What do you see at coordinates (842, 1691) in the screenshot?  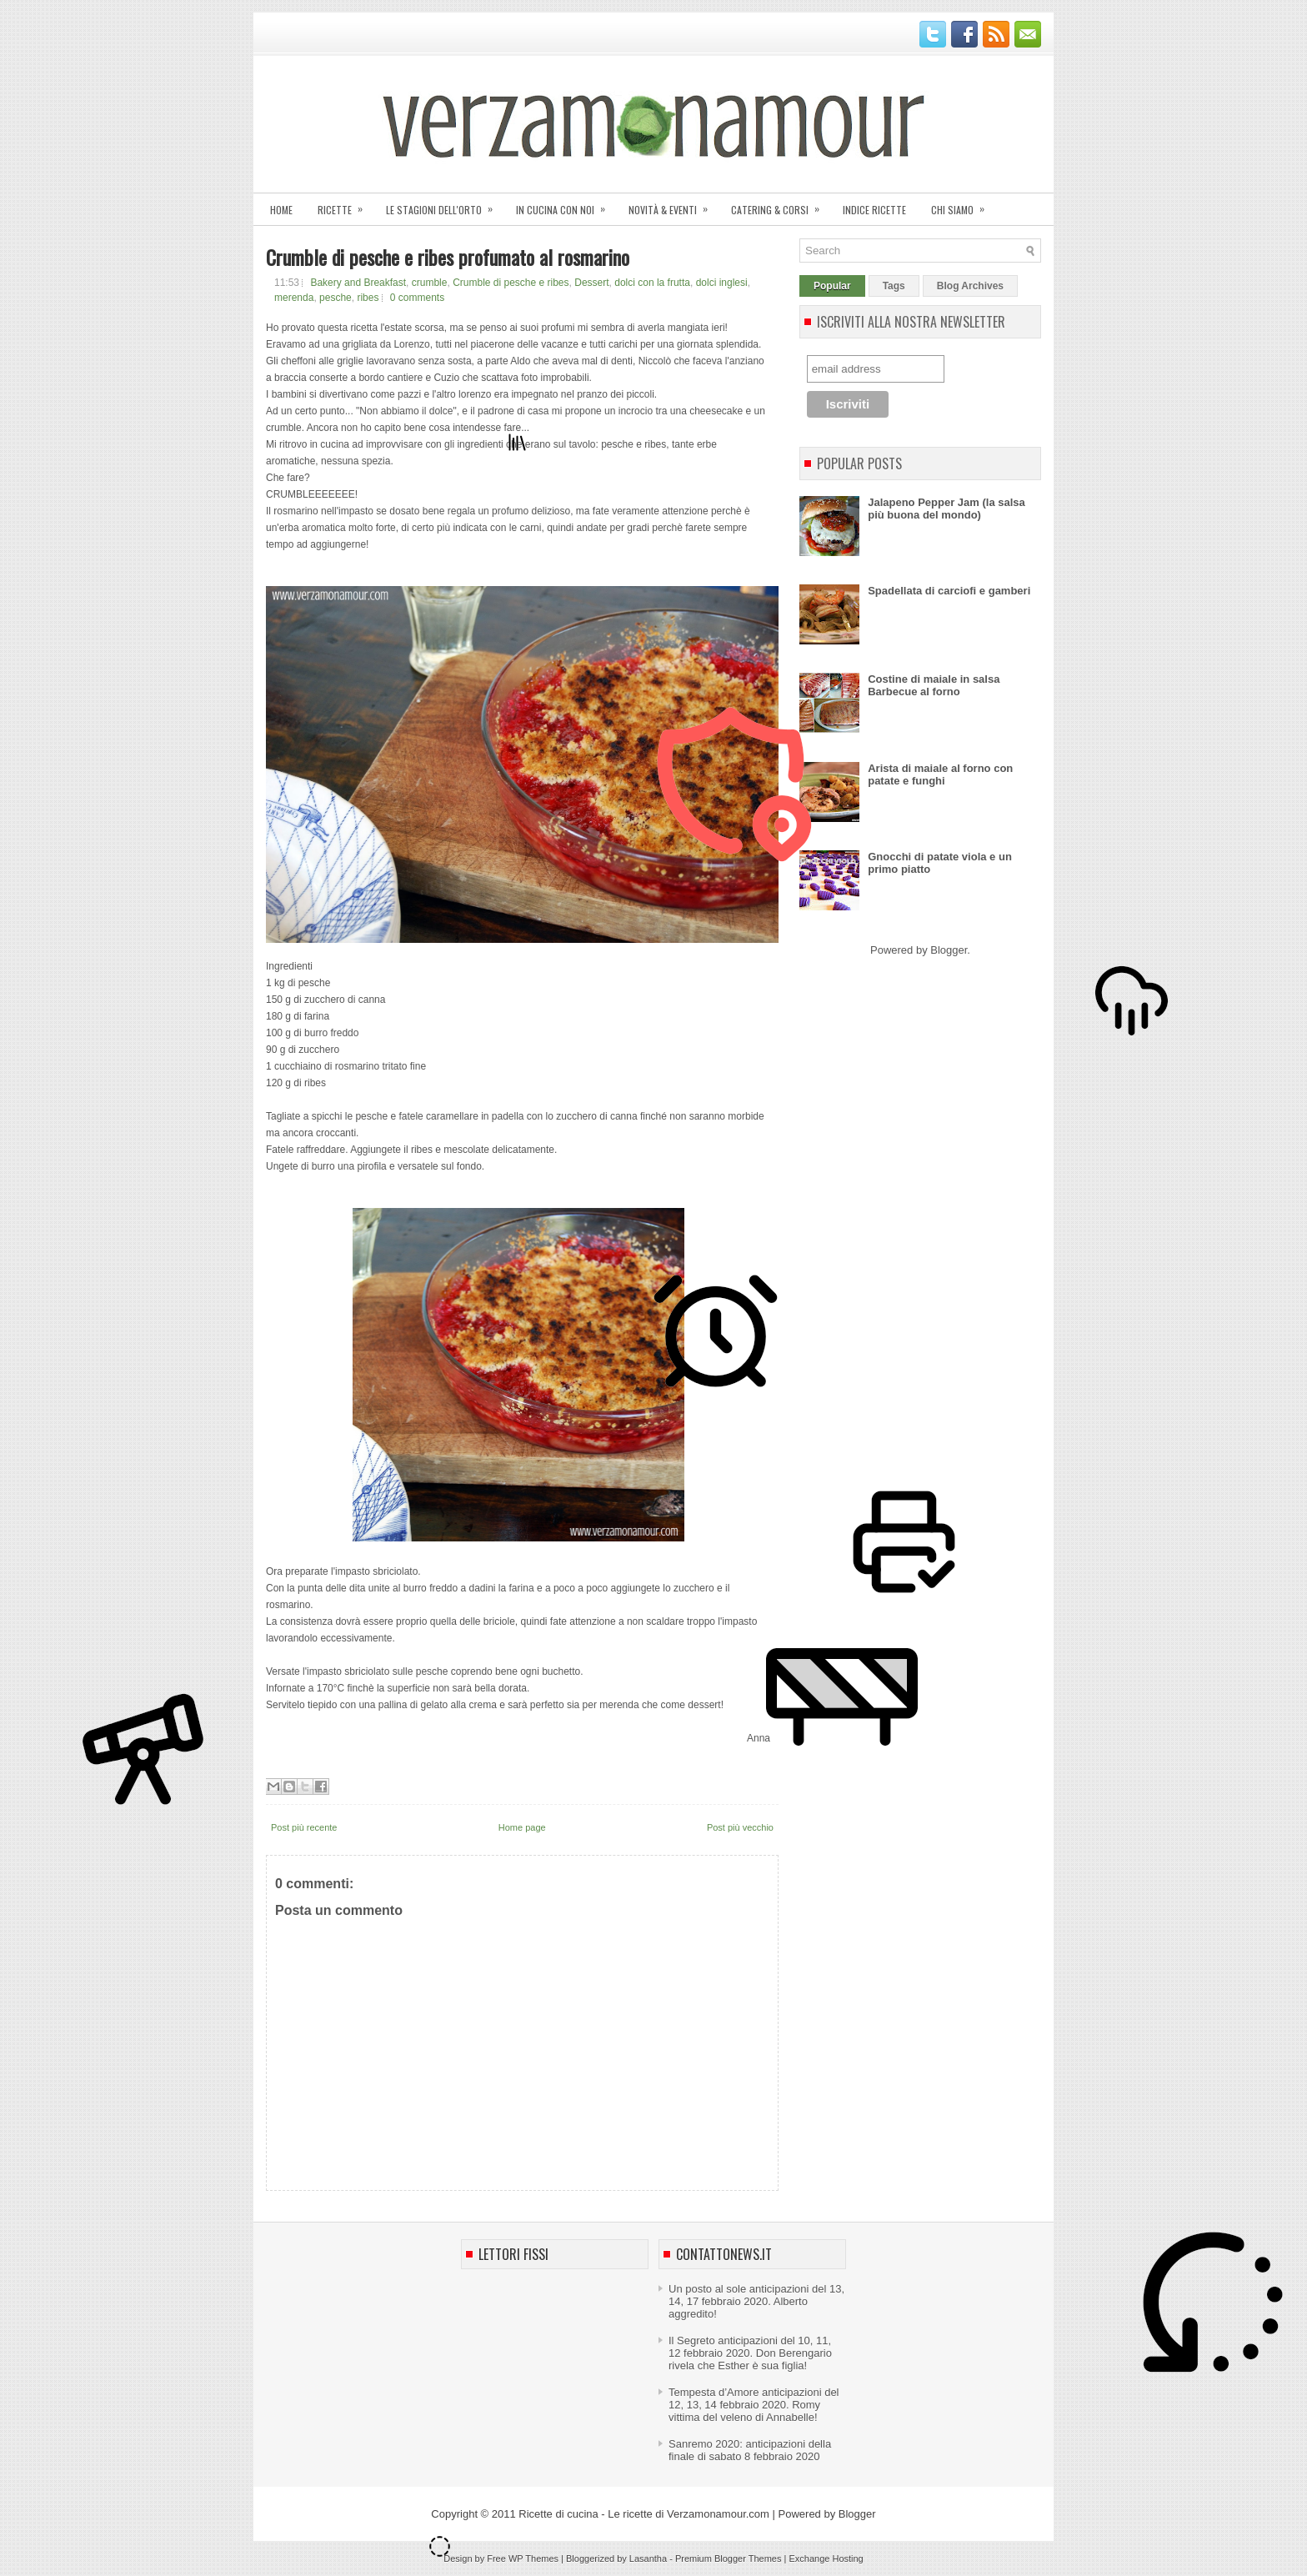 I see `indicates a blocked or restricted area` at bounding box center [842, 1691].